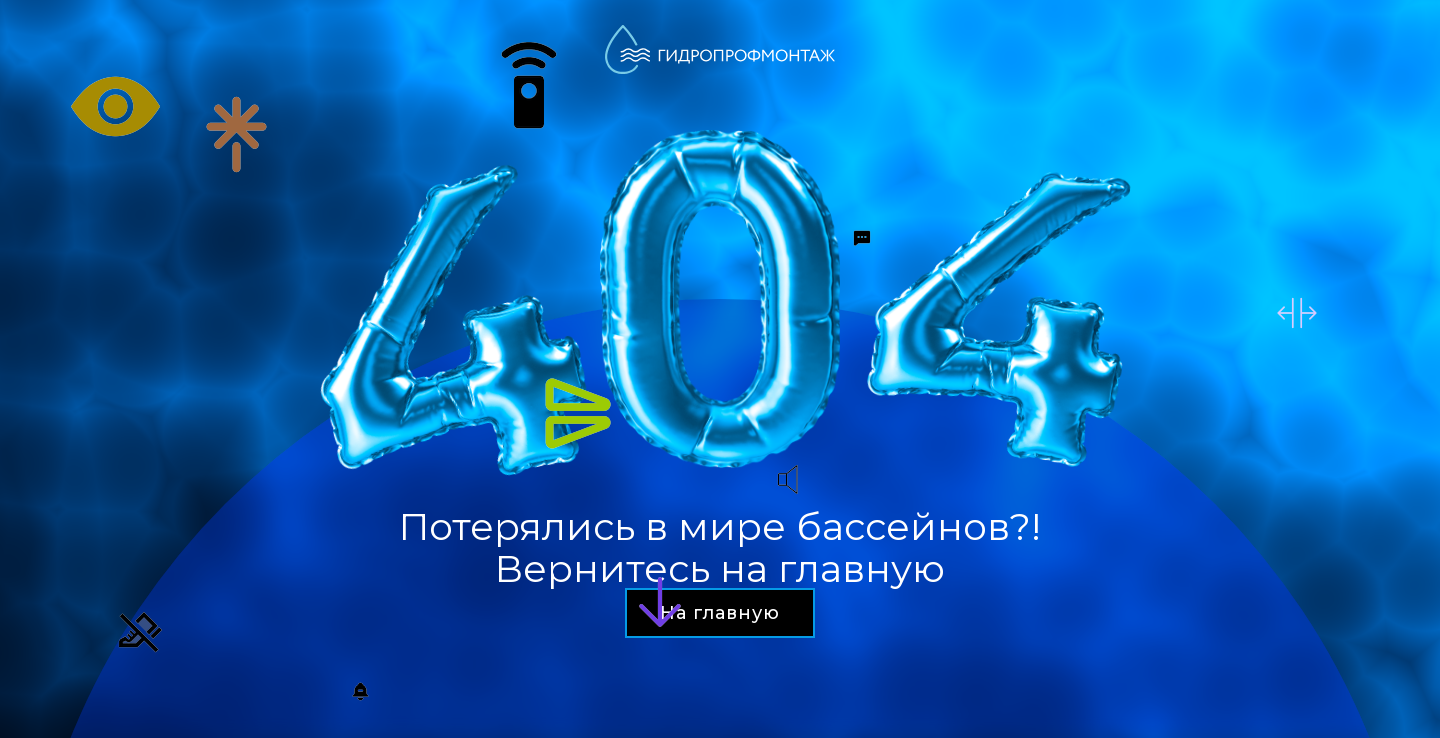 This screenshot has width=1440, height=738. I want to click on access remote control settings, so click(529, 87).